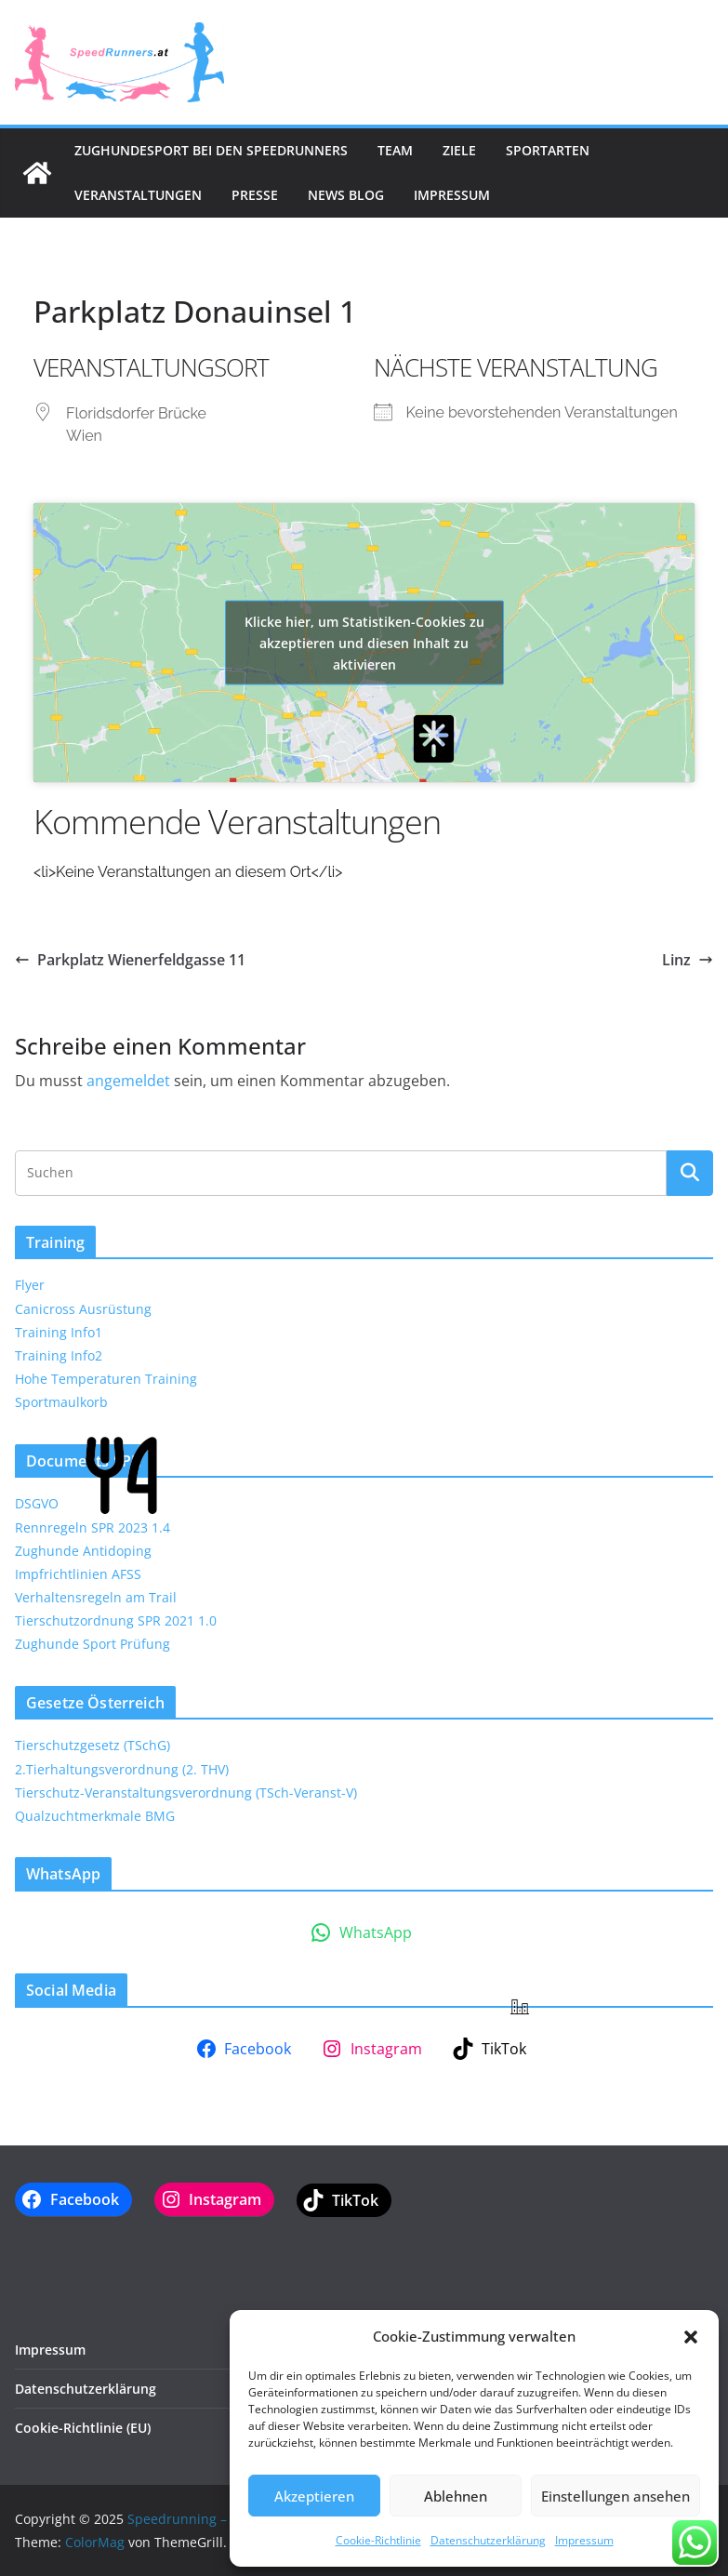 This screenshot has height=2576, width=728. What do you see at coordinates (520, 2007) in the screenshot?
I see `view city or urban locations` at bounding box center [520, 2007].